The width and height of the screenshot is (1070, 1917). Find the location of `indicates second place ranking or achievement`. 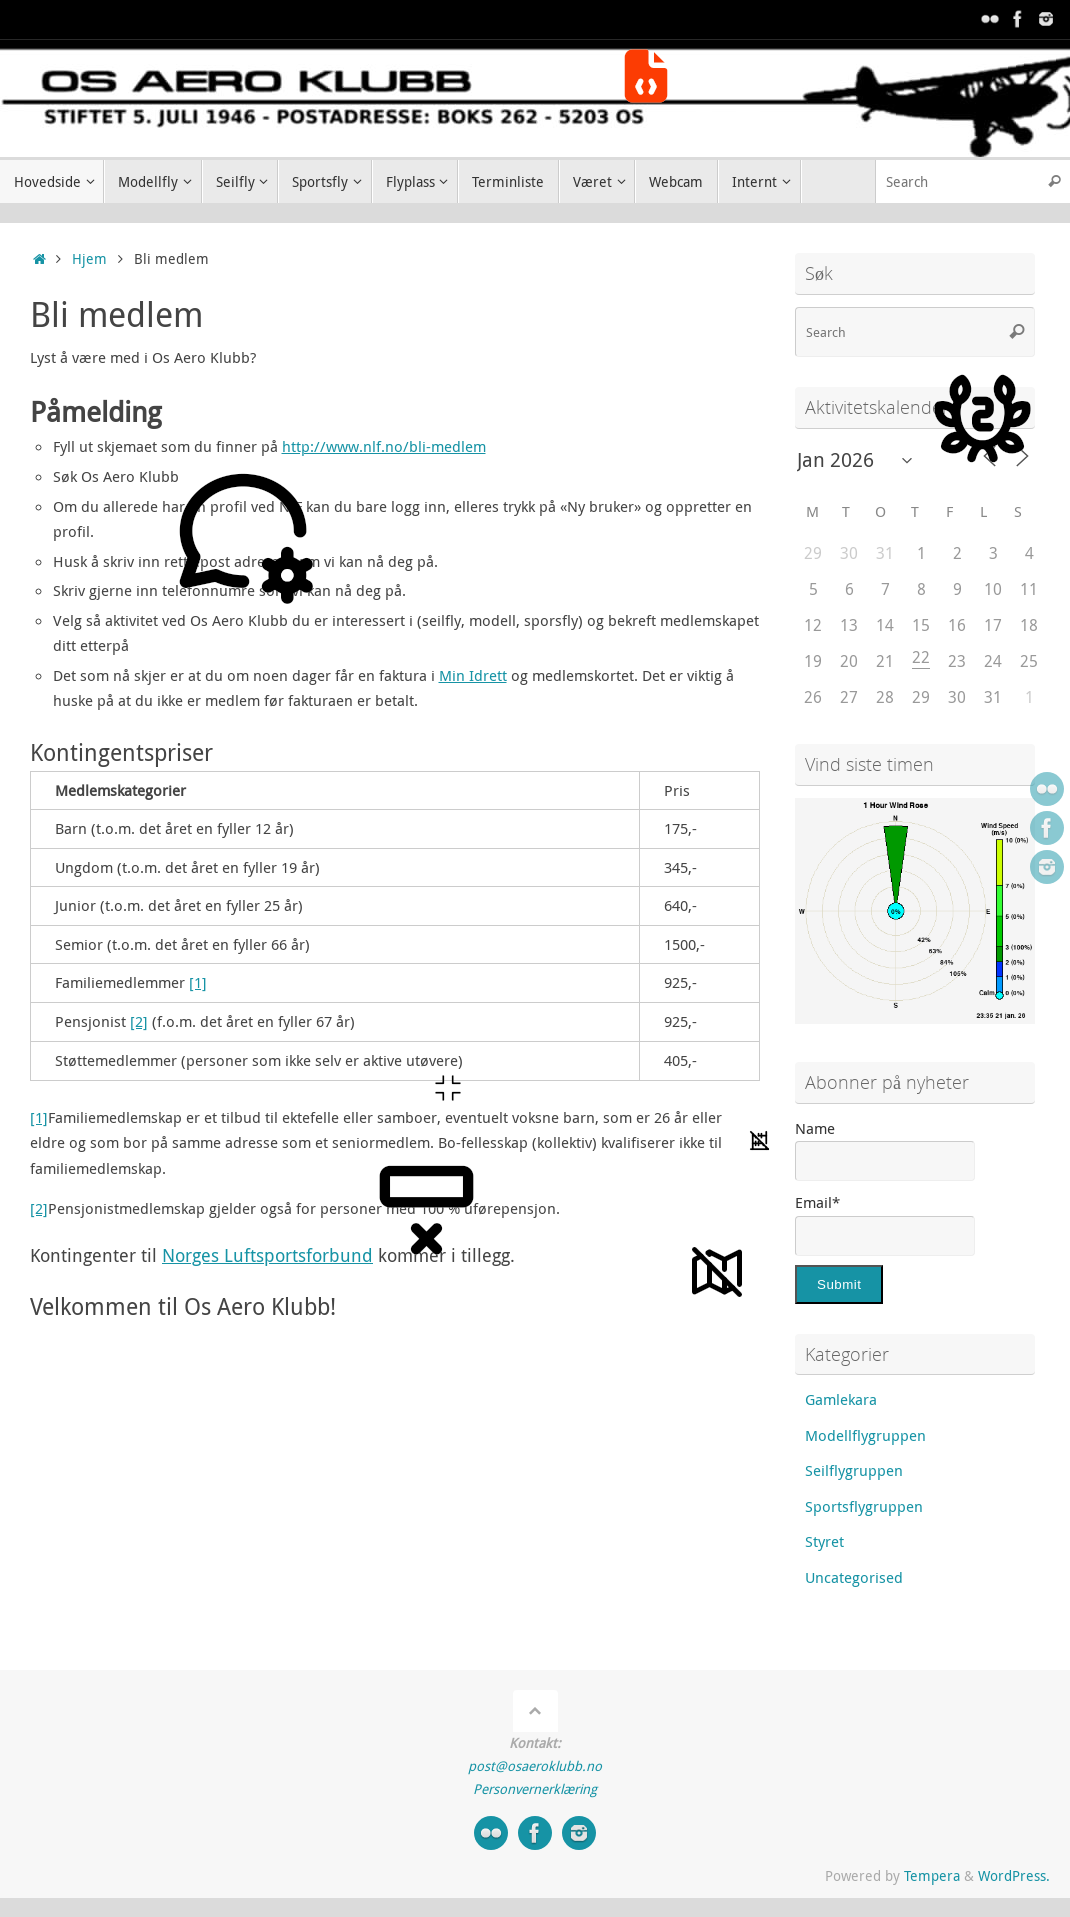

indicates second place ranking or achievement is located at coordinates (982, 418).